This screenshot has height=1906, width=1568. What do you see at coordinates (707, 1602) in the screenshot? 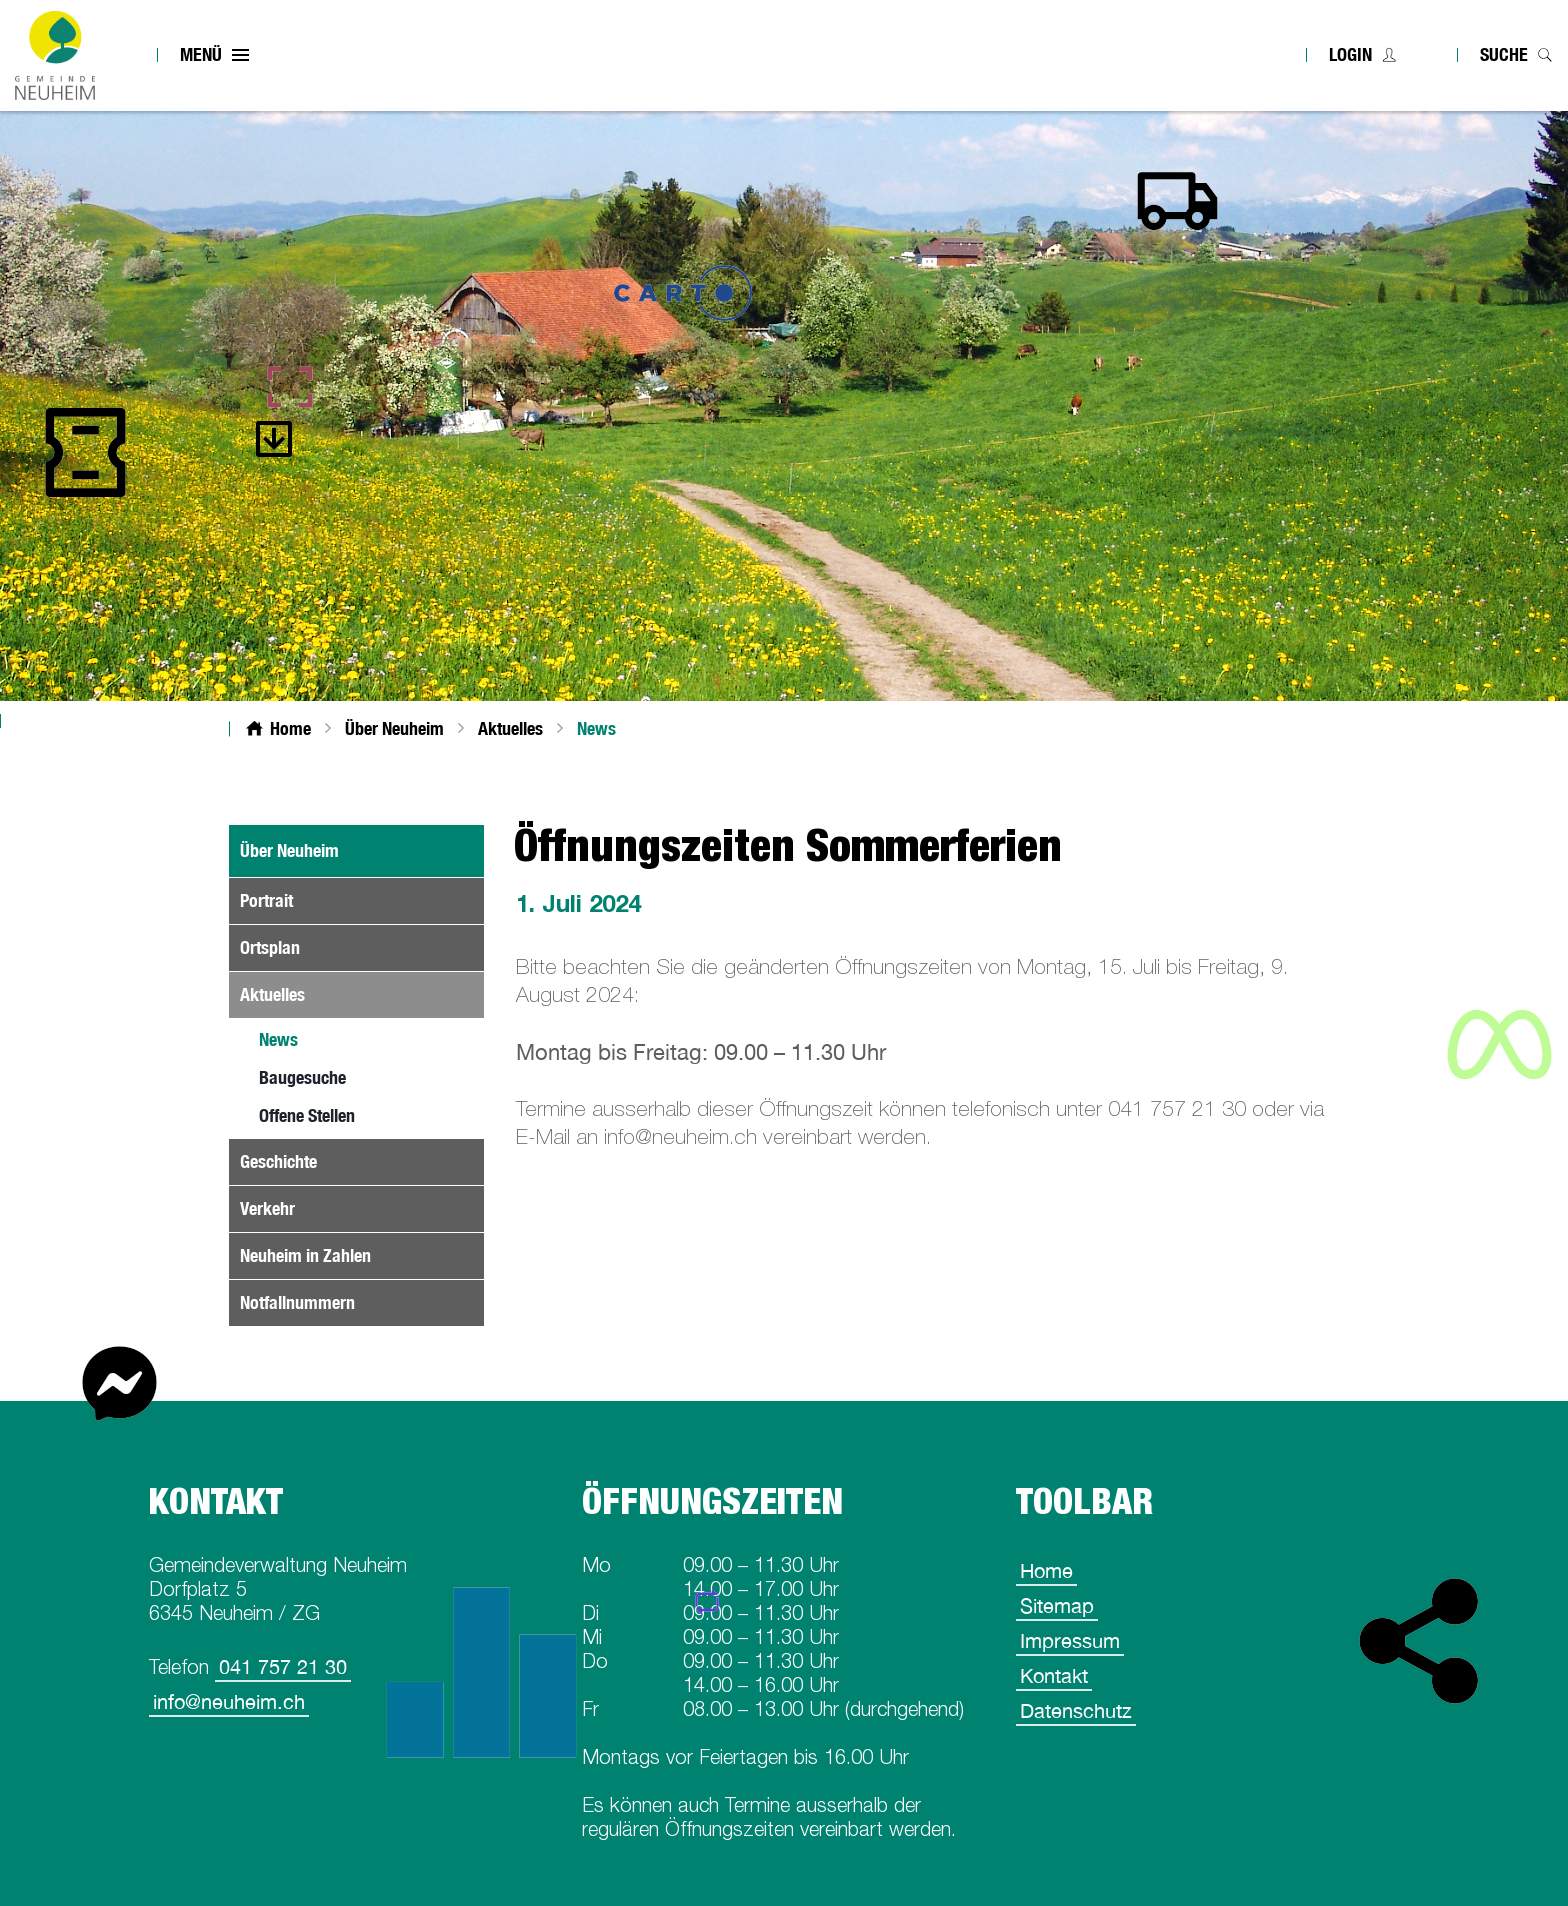
I see `enable repeat or loop playback` at bounding box center [707, 1602].